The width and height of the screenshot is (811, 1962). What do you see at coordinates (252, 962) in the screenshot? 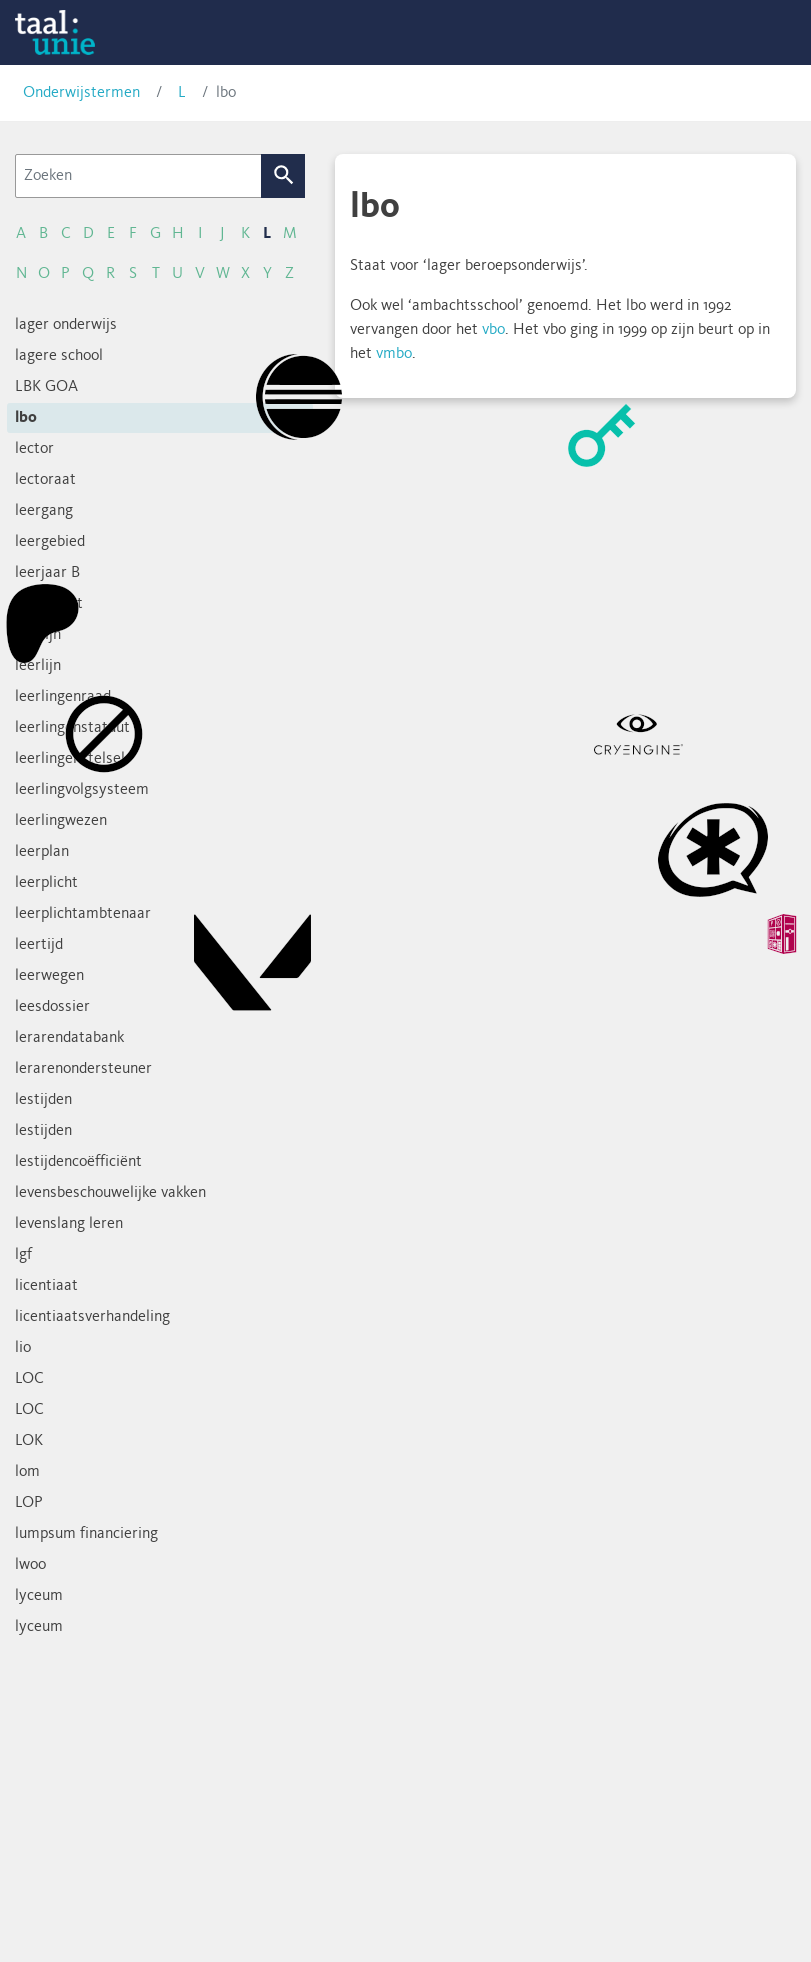
I see `launch valorant game` at bounding box center [252, 962].